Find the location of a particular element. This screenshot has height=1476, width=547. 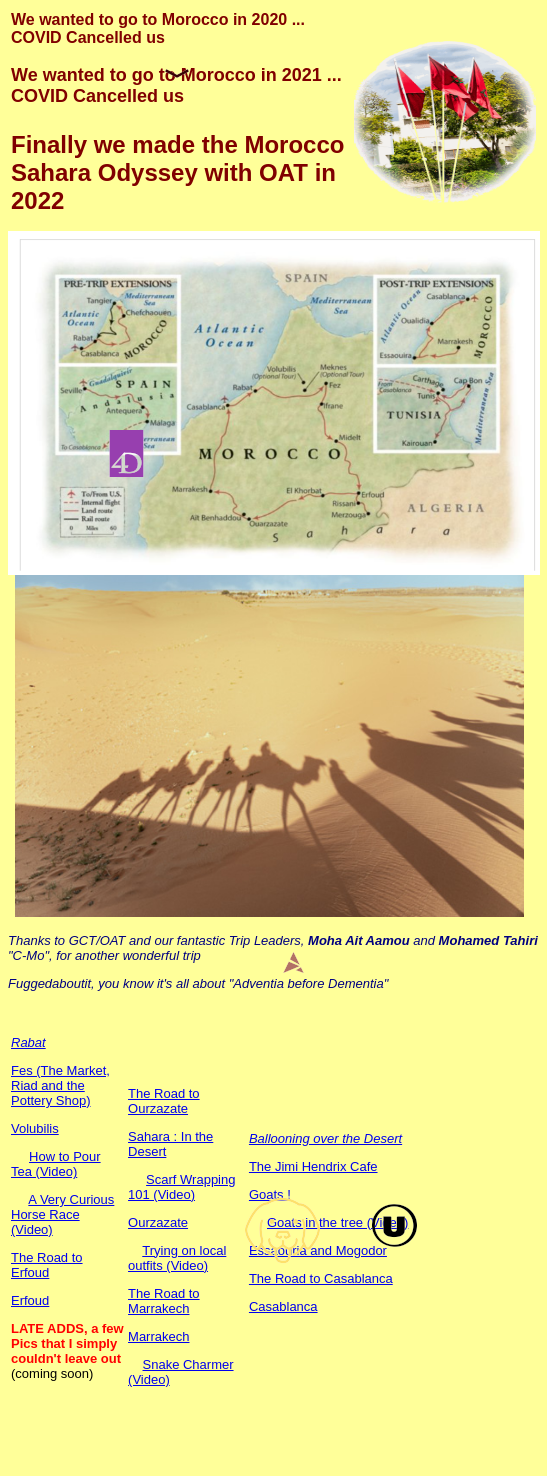

expand to show more content is located at coordinates (177, 73).